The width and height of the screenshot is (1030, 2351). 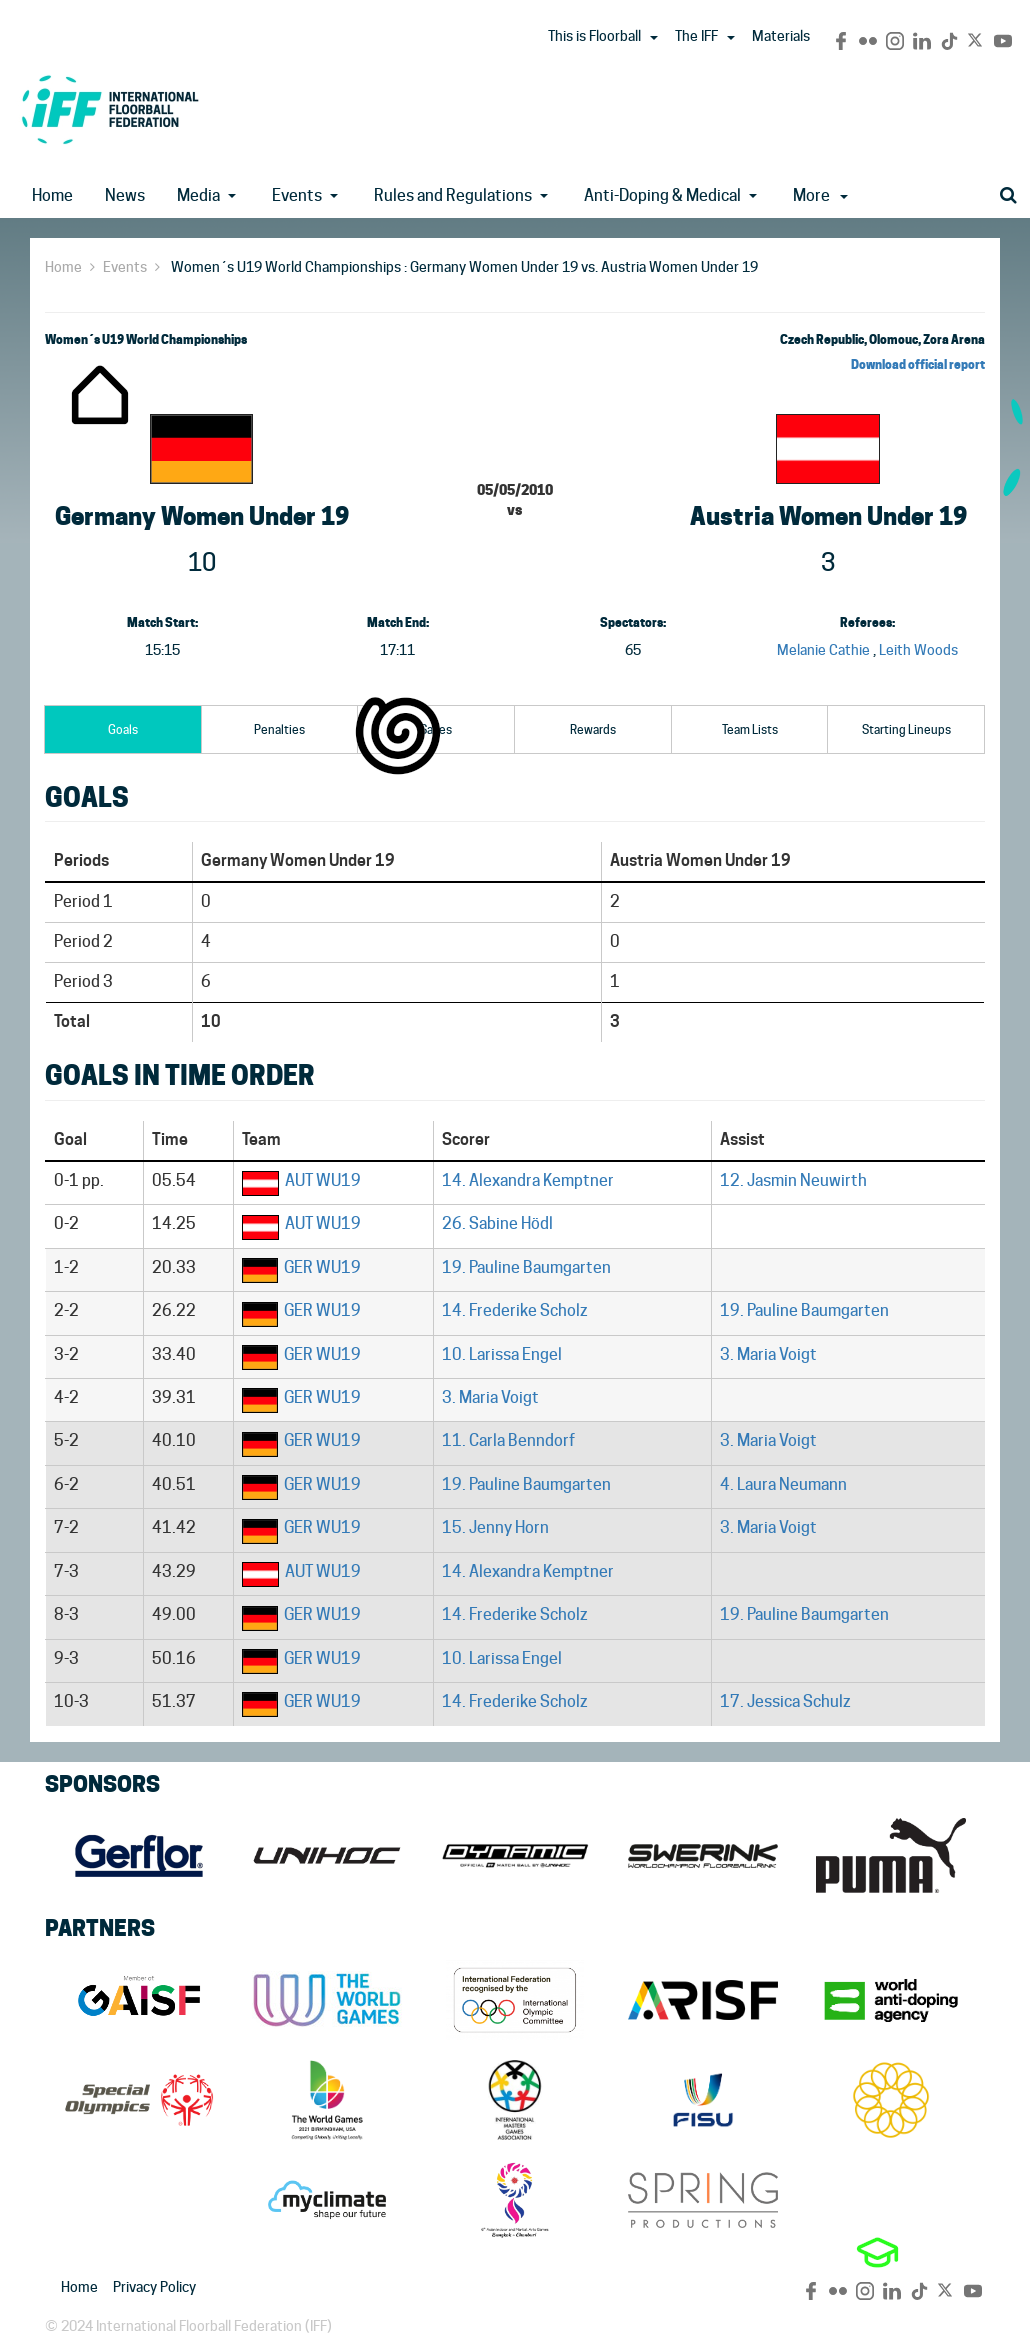 I want to click on access education or learning resources, so click(x=877, y=2252).